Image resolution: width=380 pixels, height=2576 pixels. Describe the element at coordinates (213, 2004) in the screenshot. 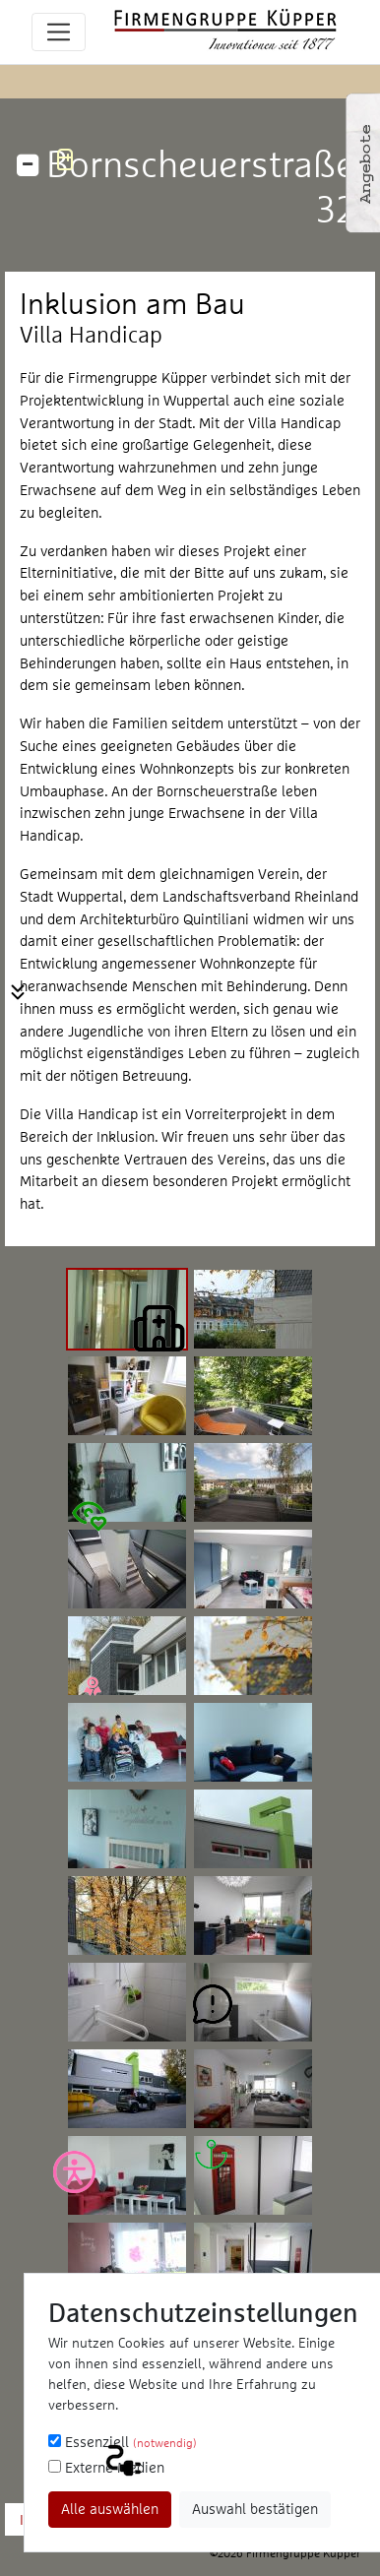

I see `message with a warning or alert` at that location.